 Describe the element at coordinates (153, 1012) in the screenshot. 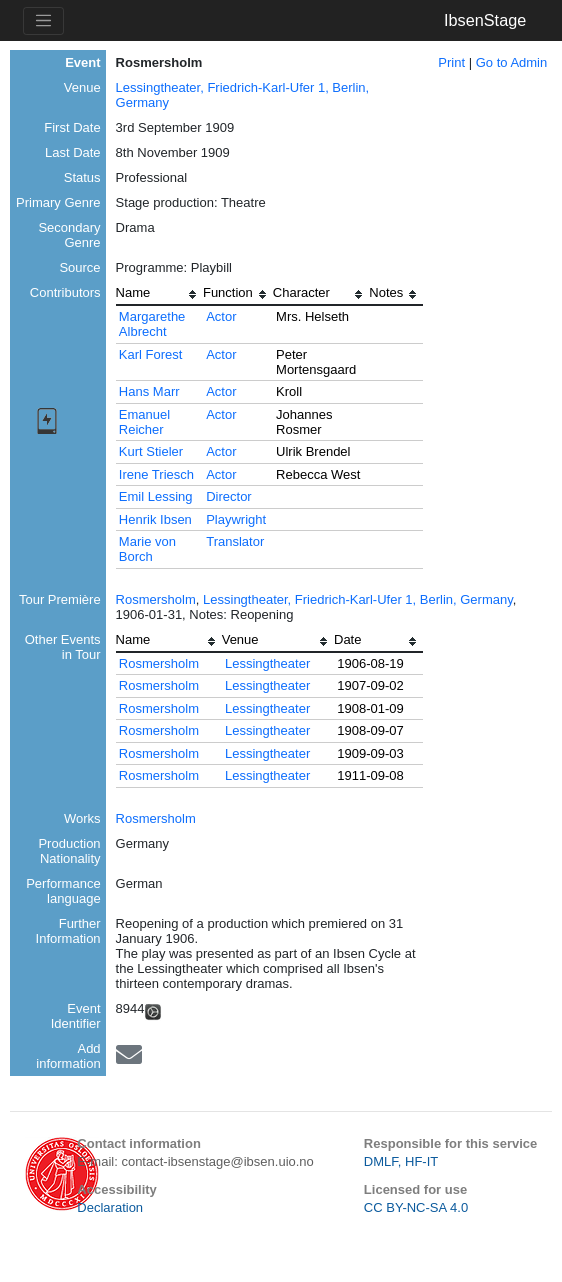

I see `default application icon placeholder` at that location.